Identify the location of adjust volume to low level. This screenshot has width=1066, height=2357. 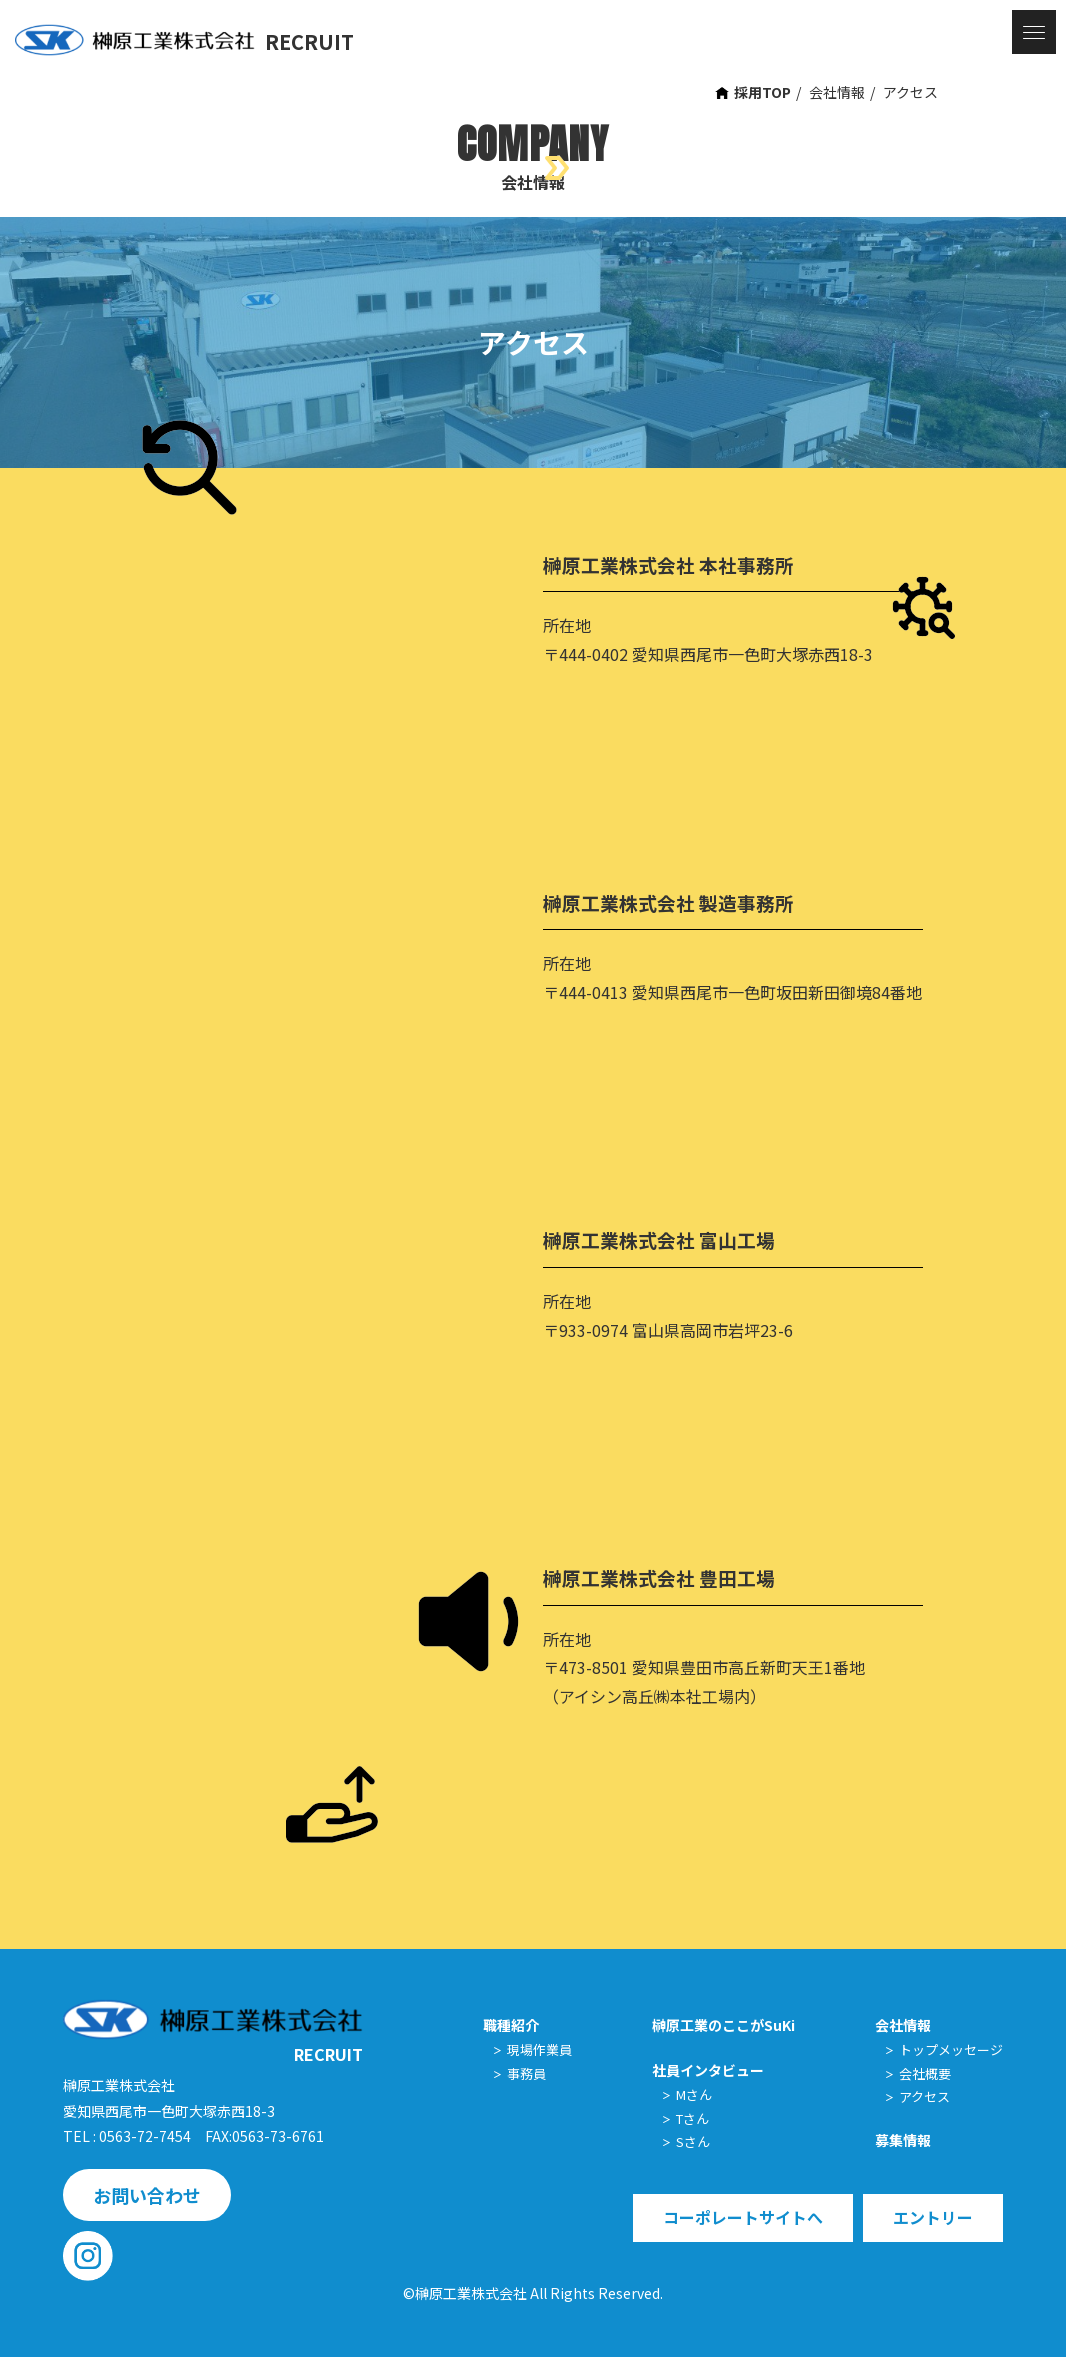
(468, 1621).